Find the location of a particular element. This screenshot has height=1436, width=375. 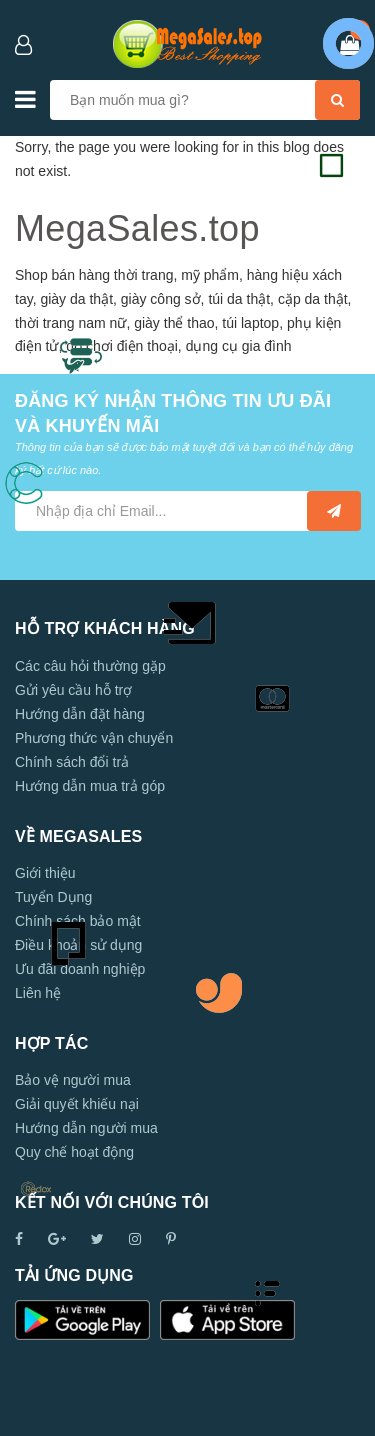

stop media playback is located at coordinates (331, 165).